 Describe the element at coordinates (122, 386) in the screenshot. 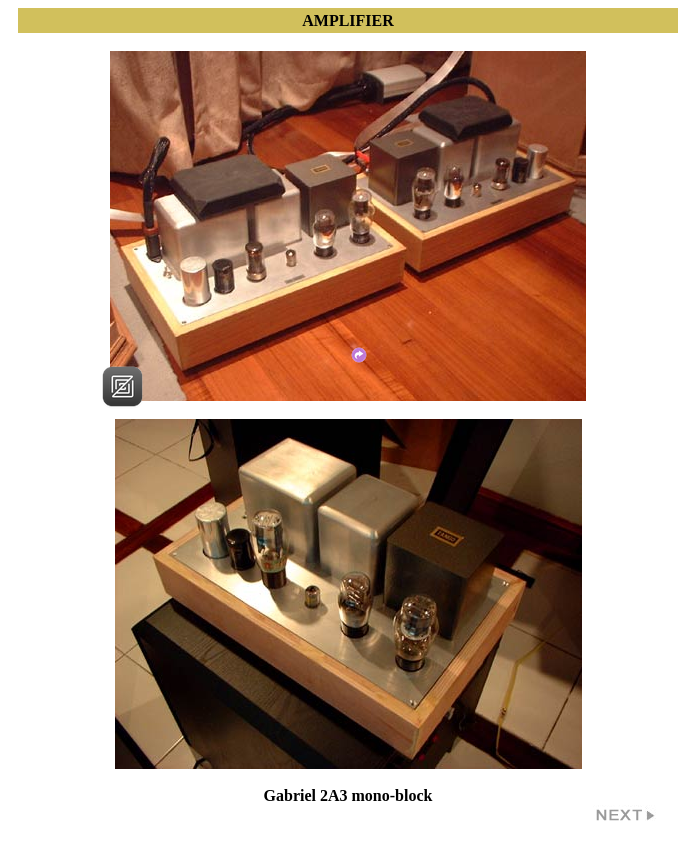

I see `open zed code editor` at that location.